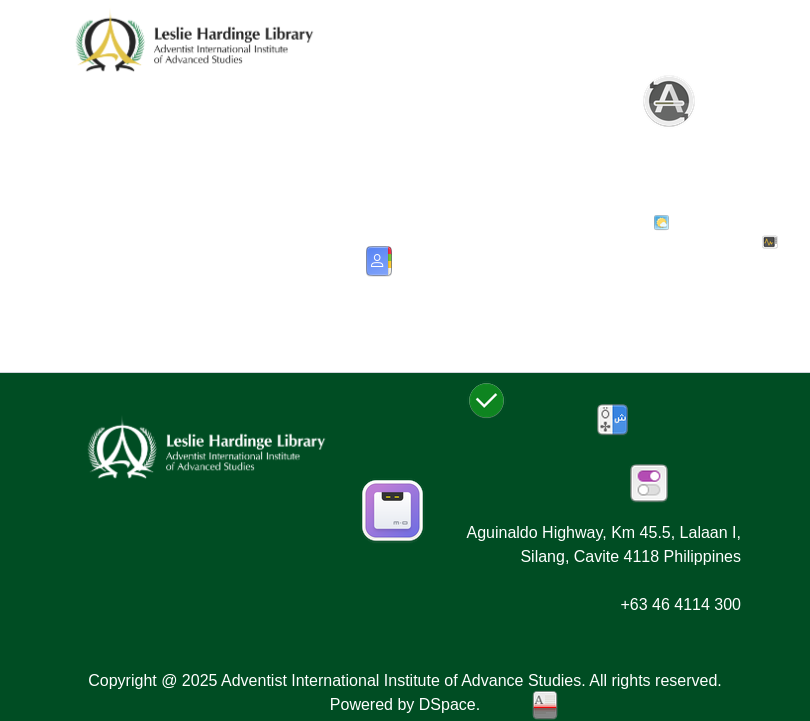 This screenshot has height=721, width=810. I want to click on indicates a default or selected item, so click(486, 400).